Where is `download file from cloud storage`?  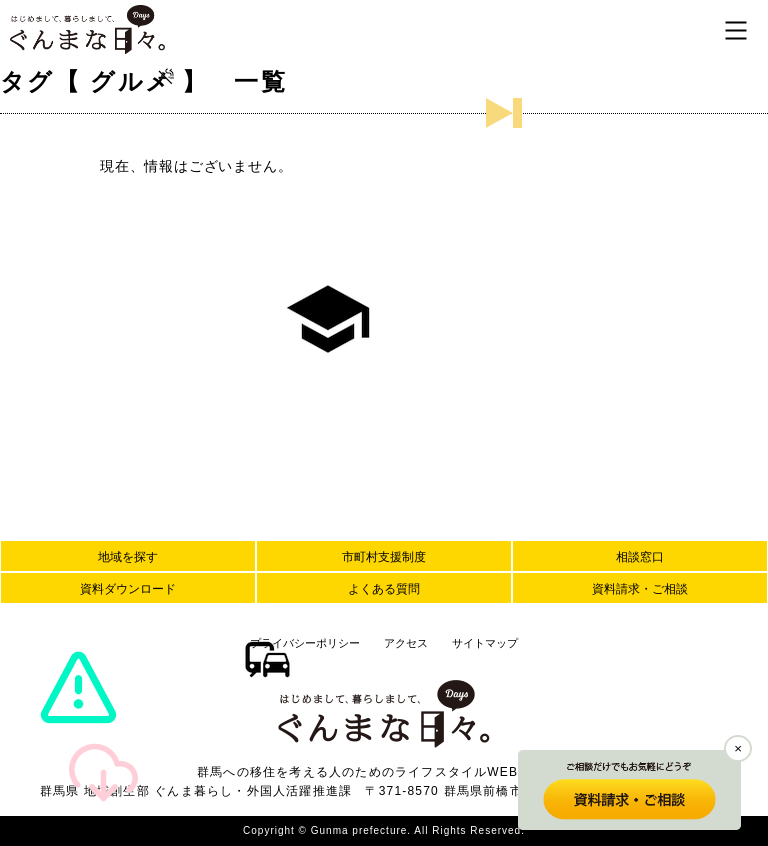 download file from cloud storage is located at coordinates (103, 772).